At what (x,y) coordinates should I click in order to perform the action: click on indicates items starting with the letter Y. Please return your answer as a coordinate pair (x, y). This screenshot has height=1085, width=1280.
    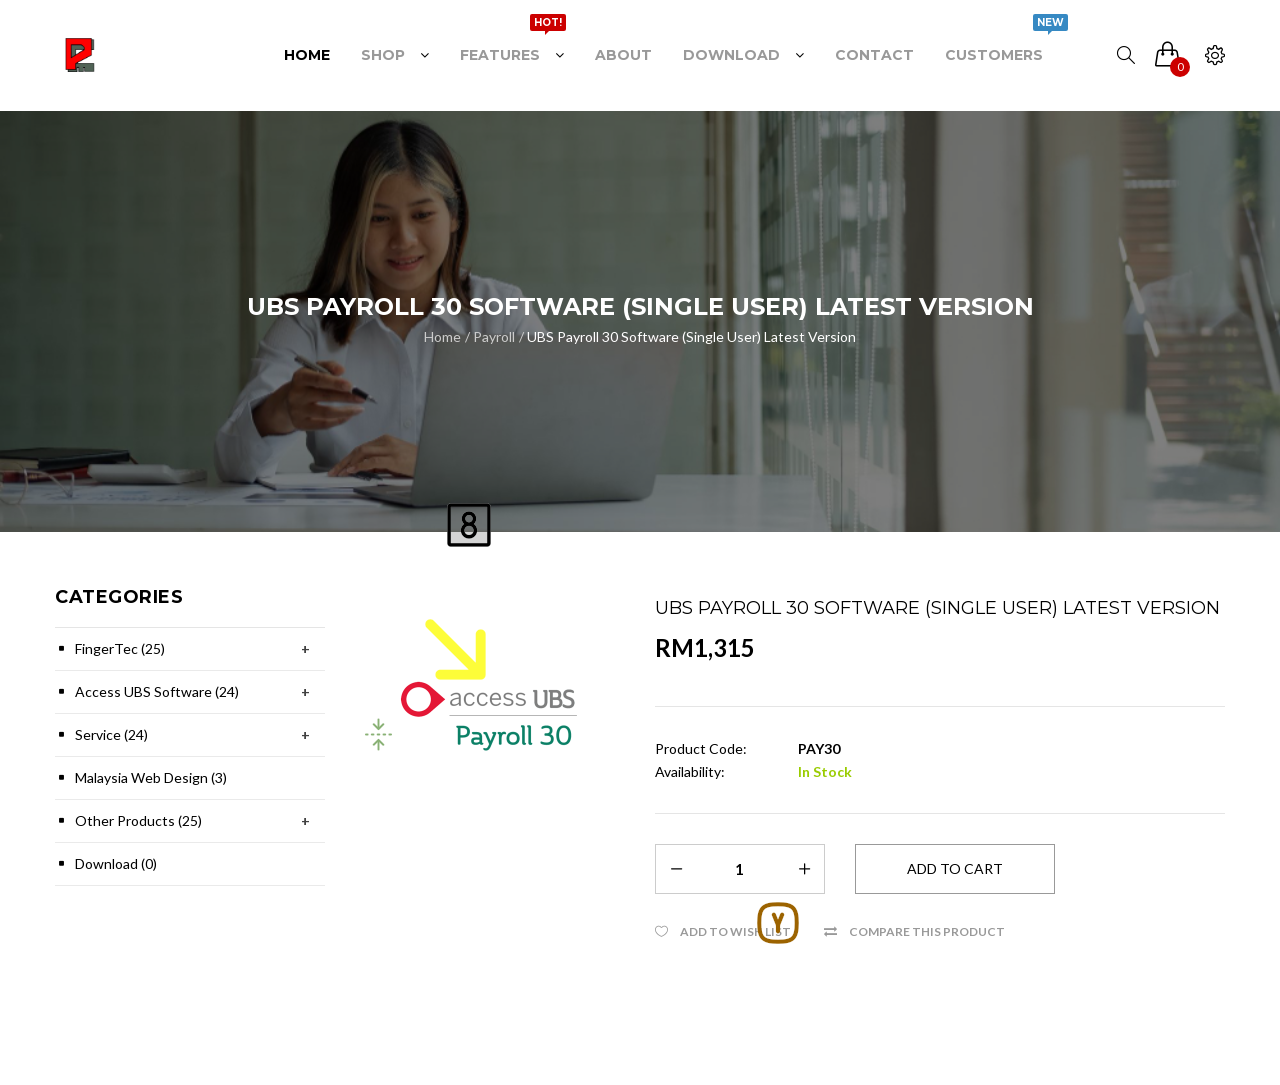
    Looking at the image, I should click on (778, 923).